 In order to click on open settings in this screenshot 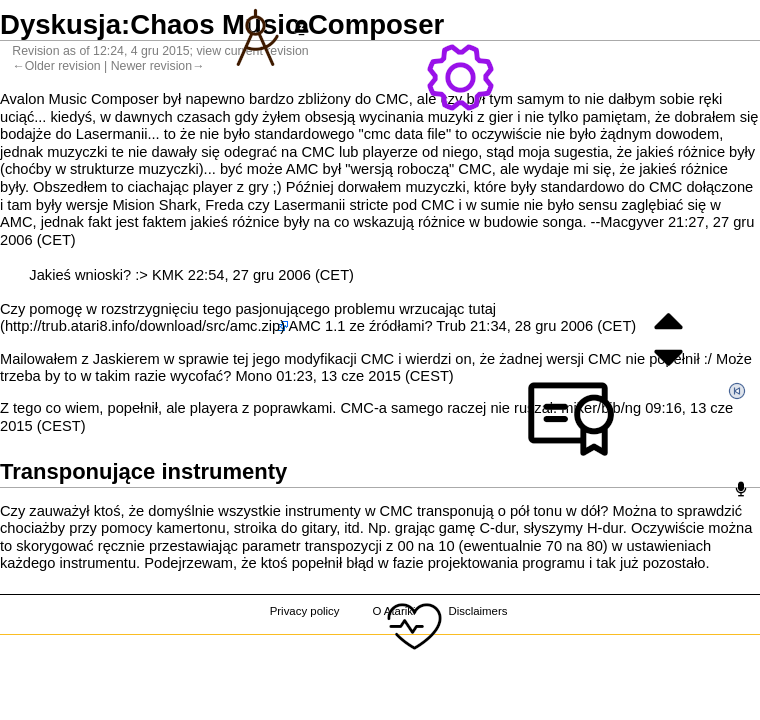, I will do `click(460, 77)`.